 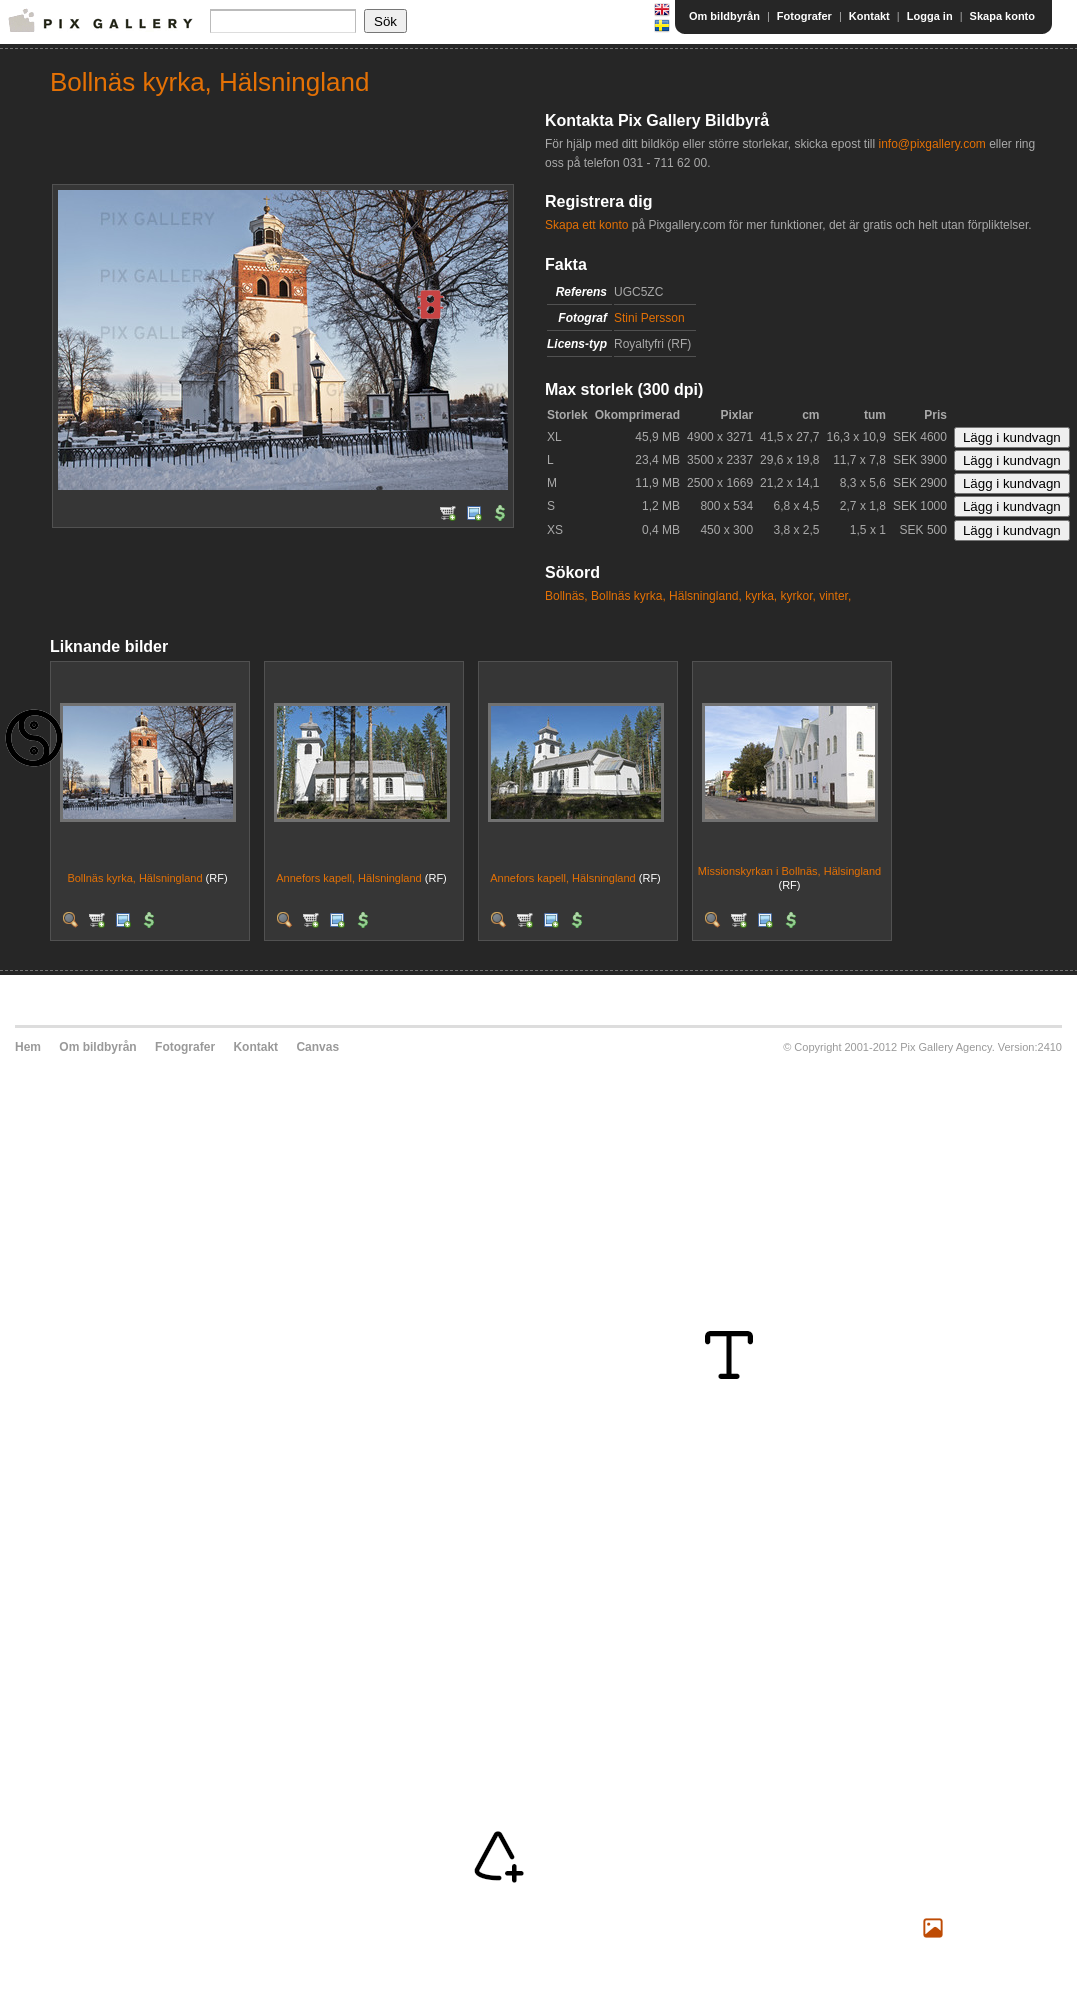 What do you see at coordinates (729, 1355) in the screenshot?
I see `access text formatting options` at bounding box center [729, 1355].